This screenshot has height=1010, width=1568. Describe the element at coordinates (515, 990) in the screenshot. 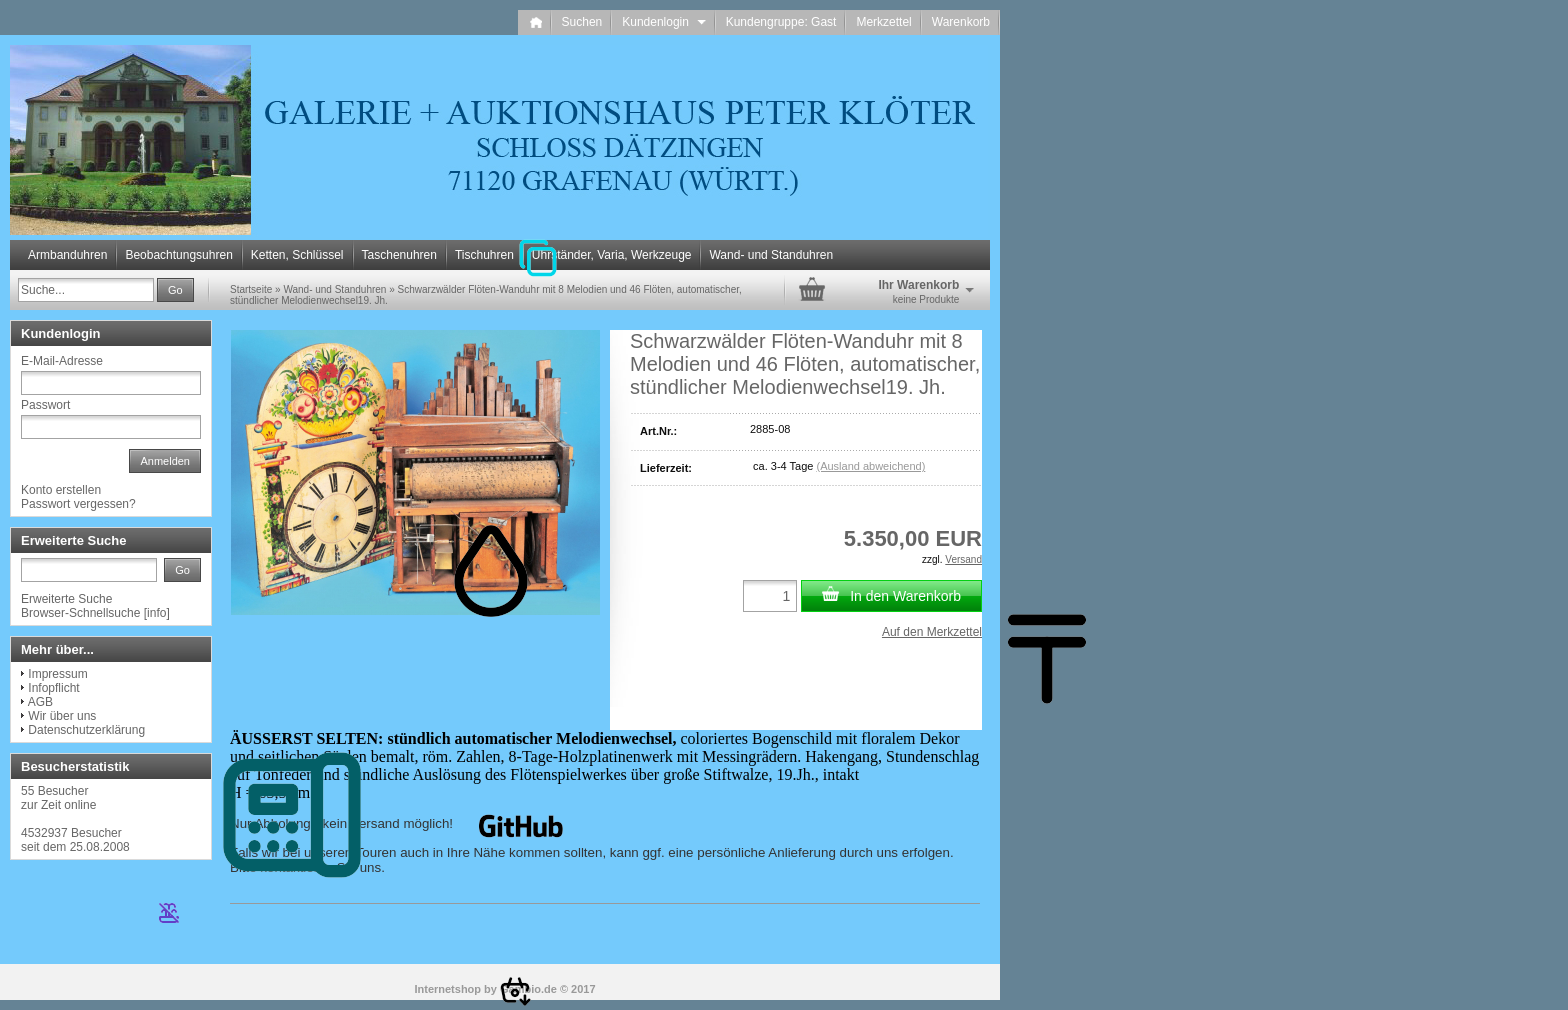

I see `download items from your shopping basket` at that location.